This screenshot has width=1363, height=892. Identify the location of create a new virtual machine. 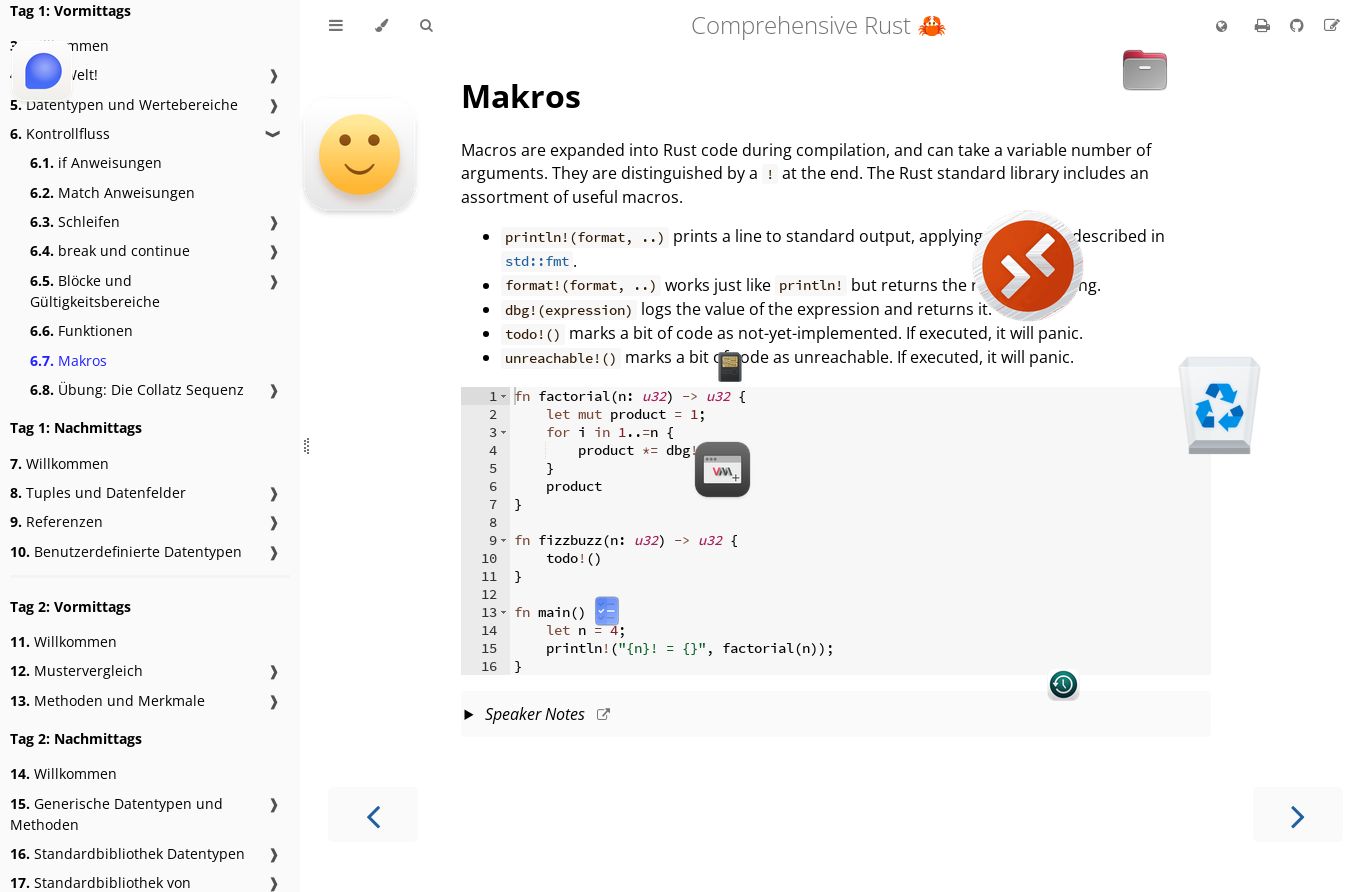
(722, 469).